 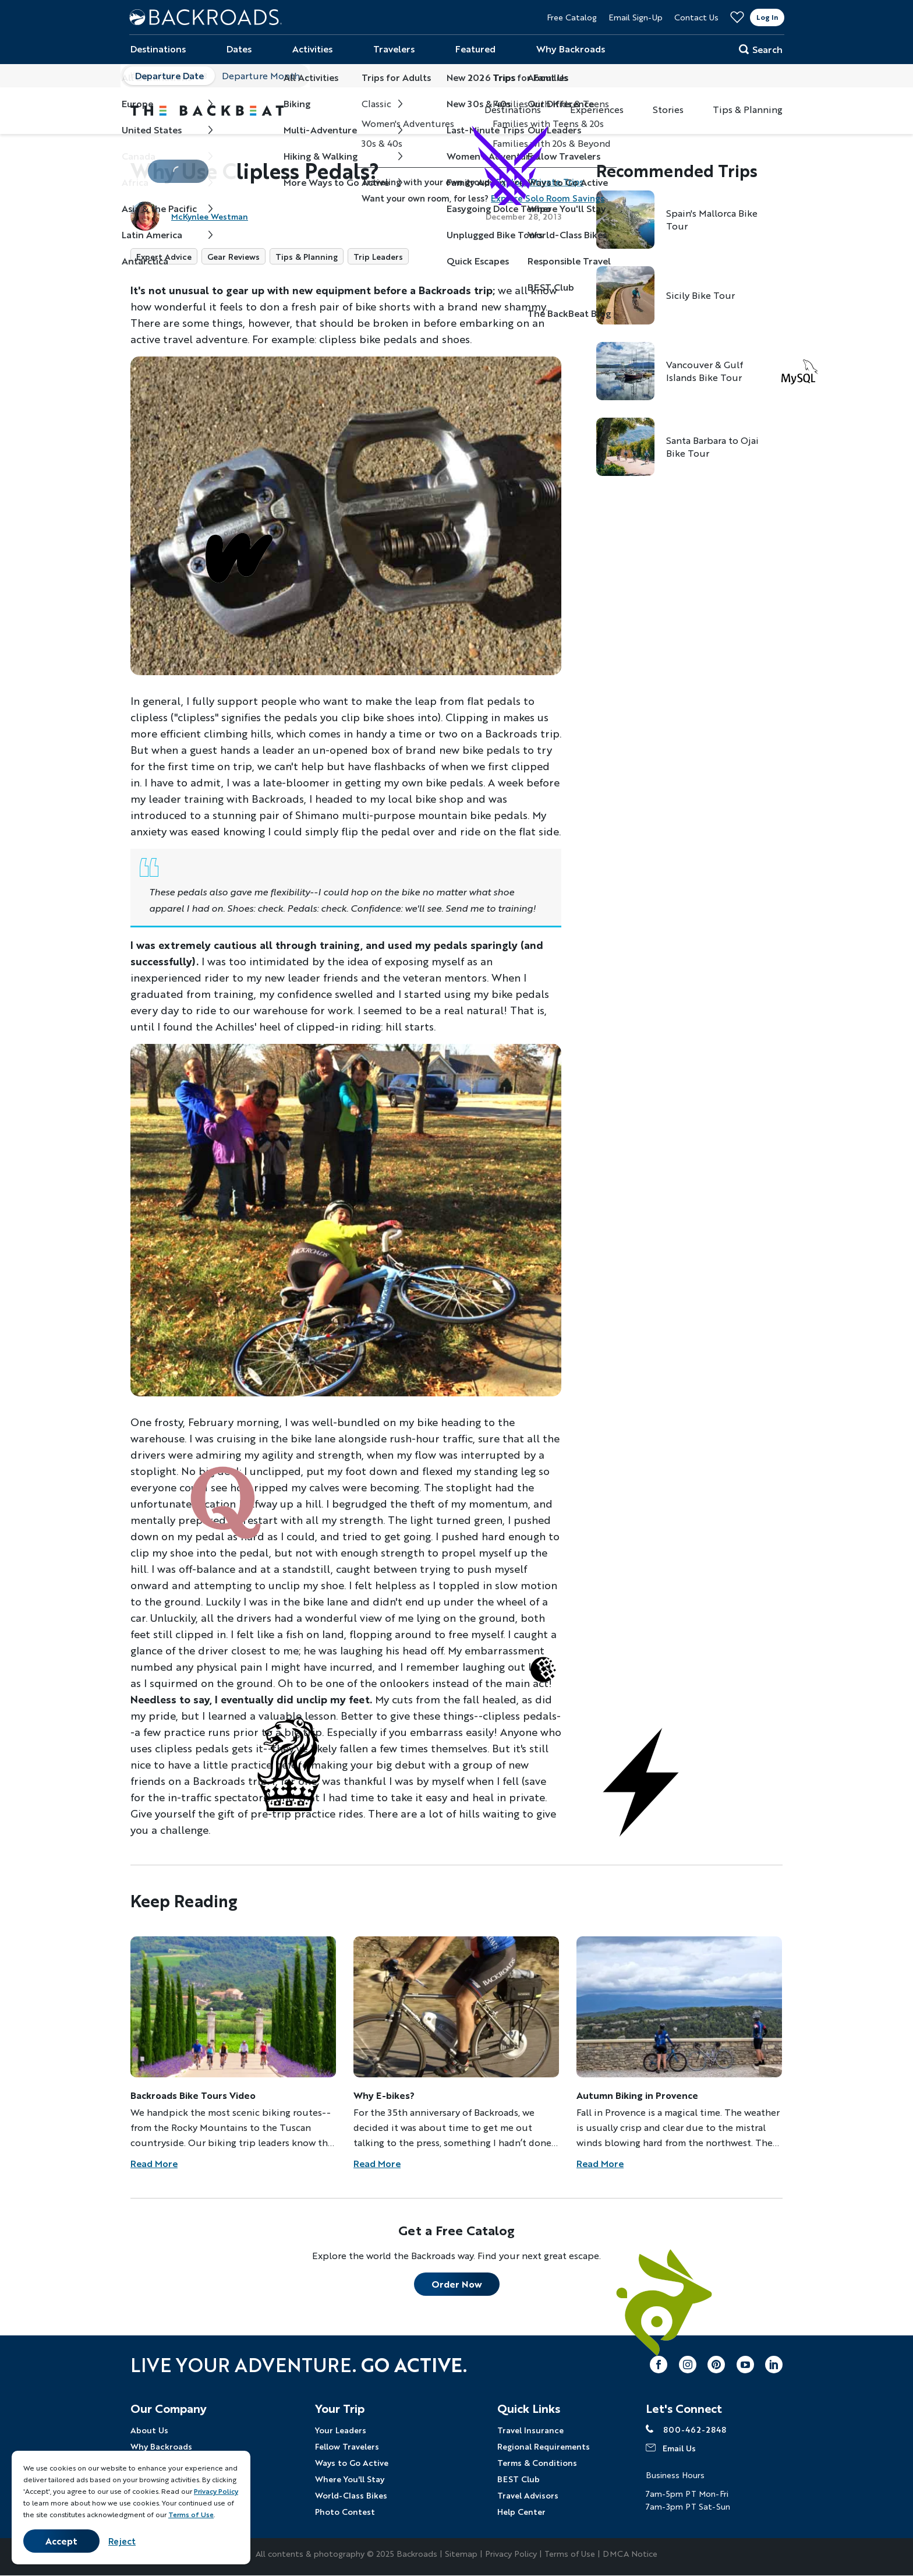 What do you see at coordinates (510, 165) in the screenshot?
I see `the game awards official logo` at bounding box center [510, 165].